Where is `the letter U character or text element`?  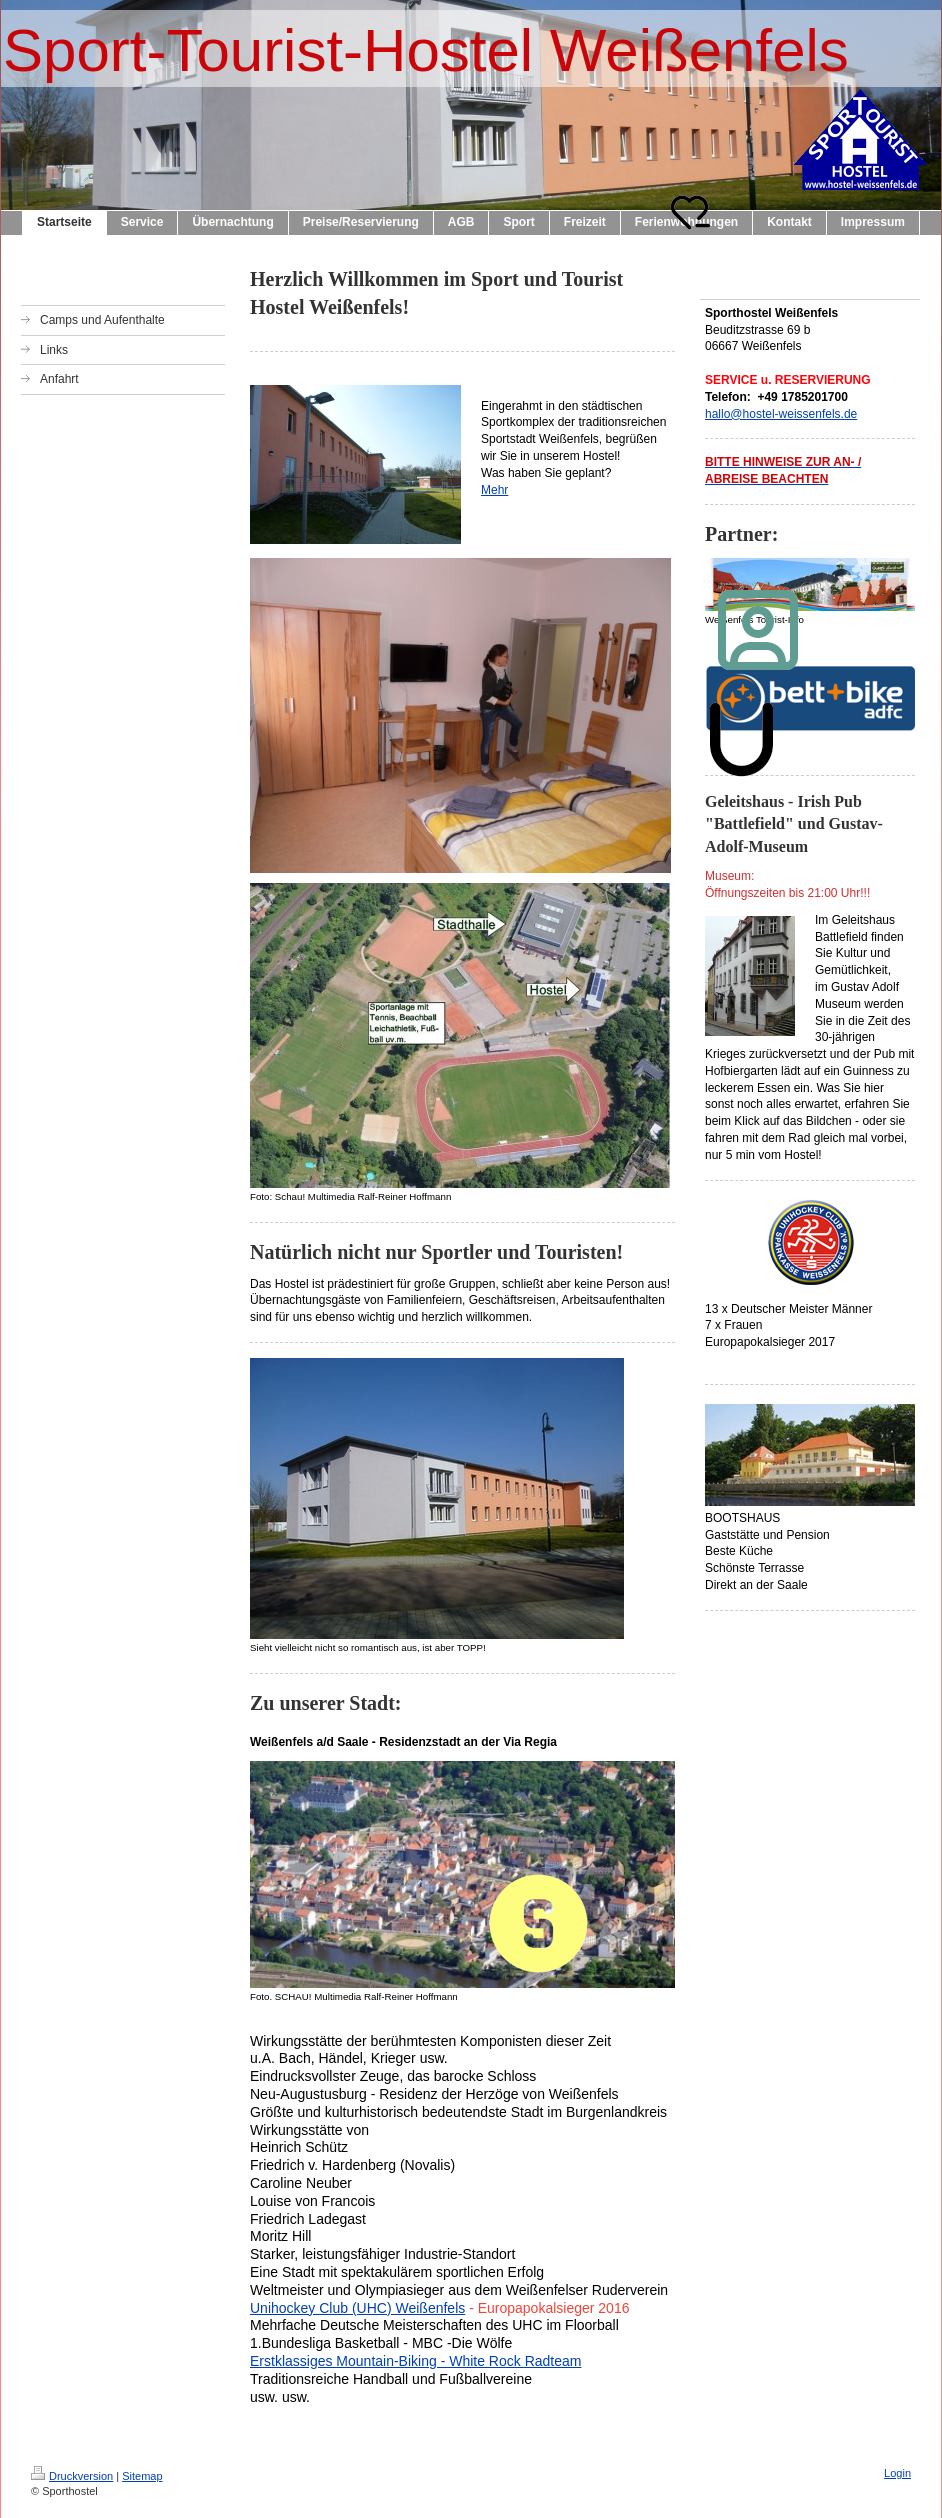
the letter U character or text element is located at coordinates (741, 739).